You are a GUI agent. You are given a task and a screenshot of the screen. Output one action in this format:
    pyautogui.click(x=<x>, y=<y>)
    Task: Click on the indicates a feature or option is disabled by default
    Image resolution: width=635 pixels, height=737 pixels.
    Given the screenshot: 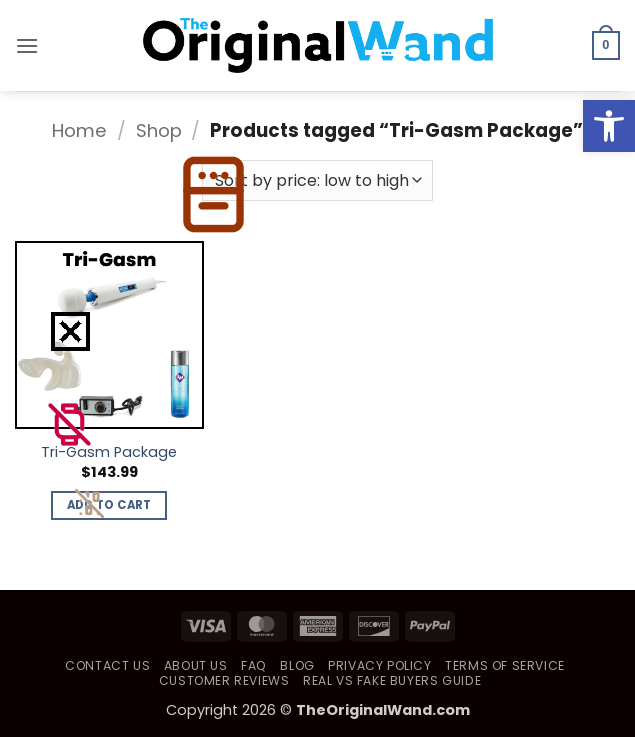 What is the action you would take?
    pyautogui.click(x=70, y=331)
    